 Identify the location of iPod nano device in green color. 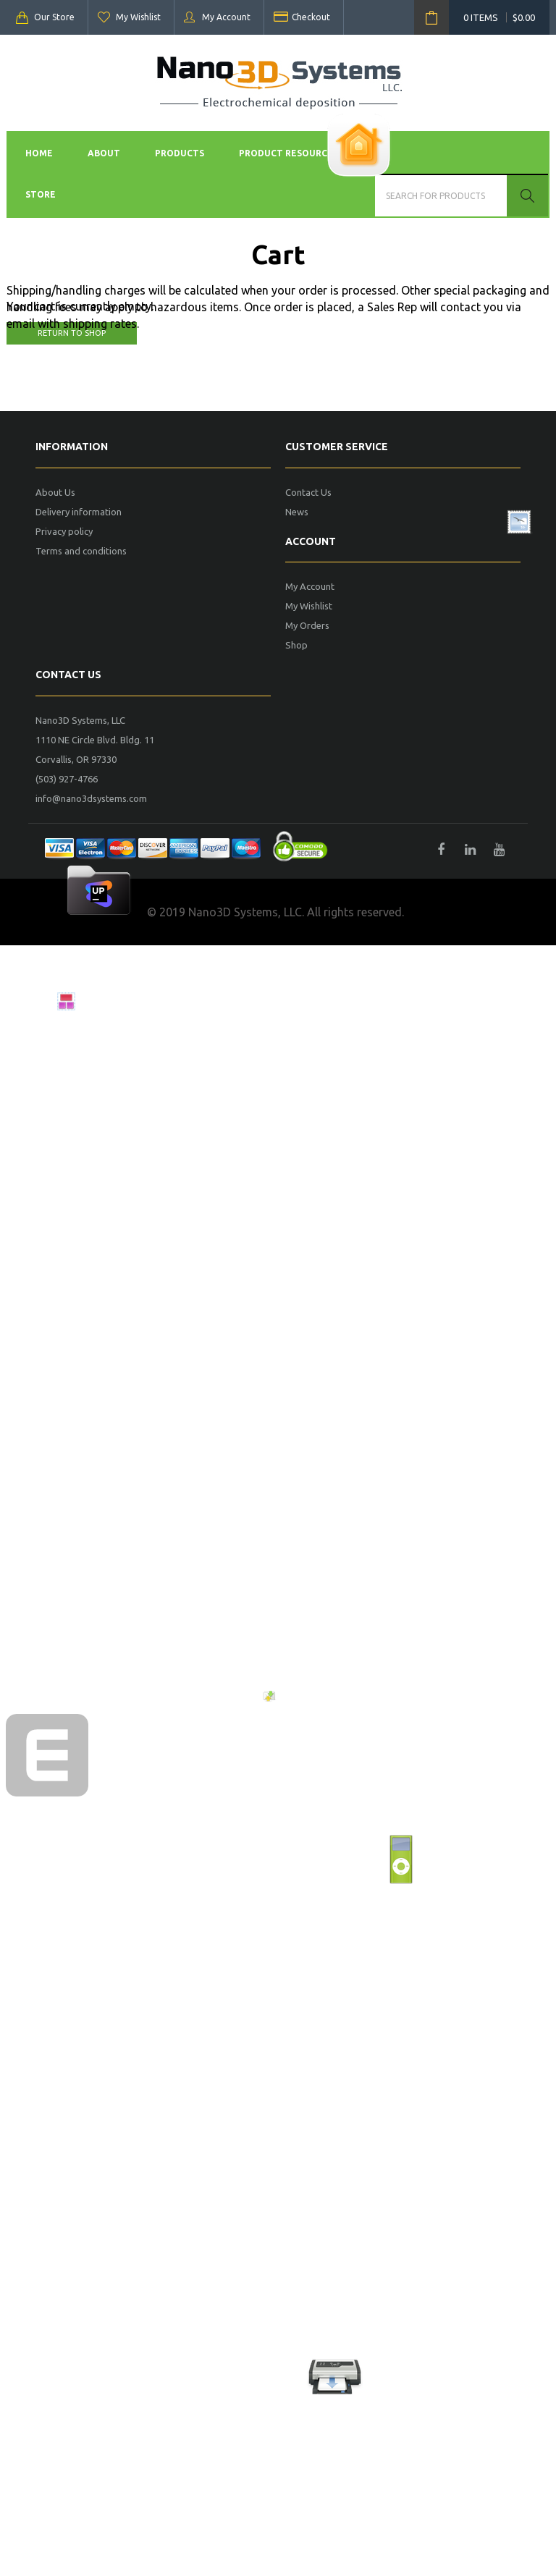
(401, 1859).